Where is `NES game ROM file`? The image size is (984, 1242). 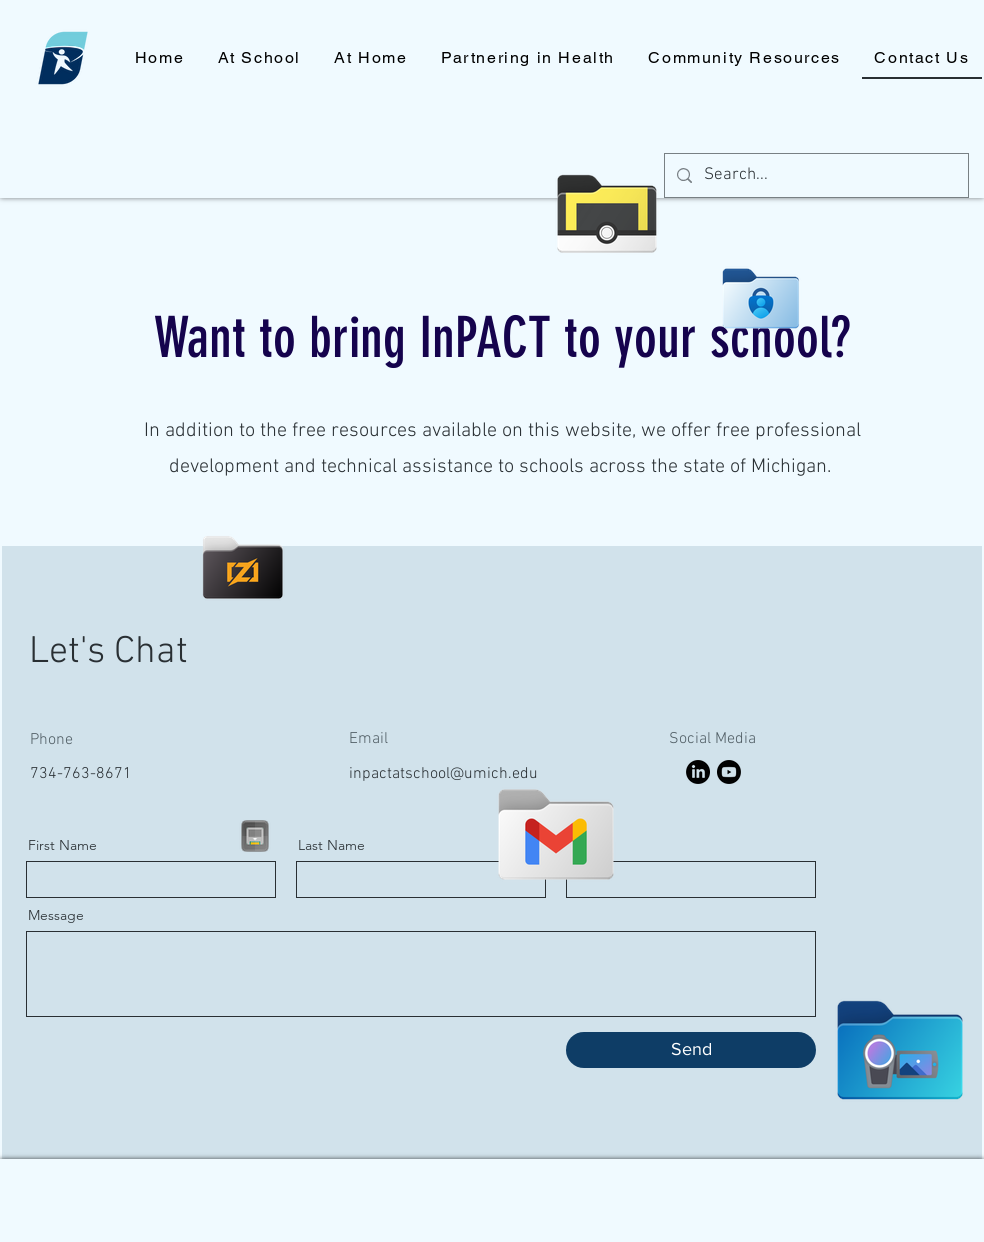 NES game ROM file is located at coordinates (255, 836).